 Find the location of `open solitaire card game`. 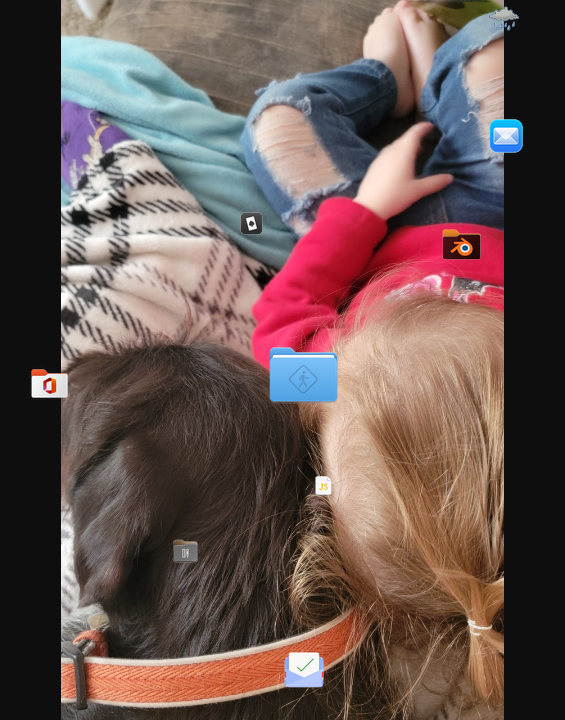

open solitaire card game is located at coordinates (251, 223).